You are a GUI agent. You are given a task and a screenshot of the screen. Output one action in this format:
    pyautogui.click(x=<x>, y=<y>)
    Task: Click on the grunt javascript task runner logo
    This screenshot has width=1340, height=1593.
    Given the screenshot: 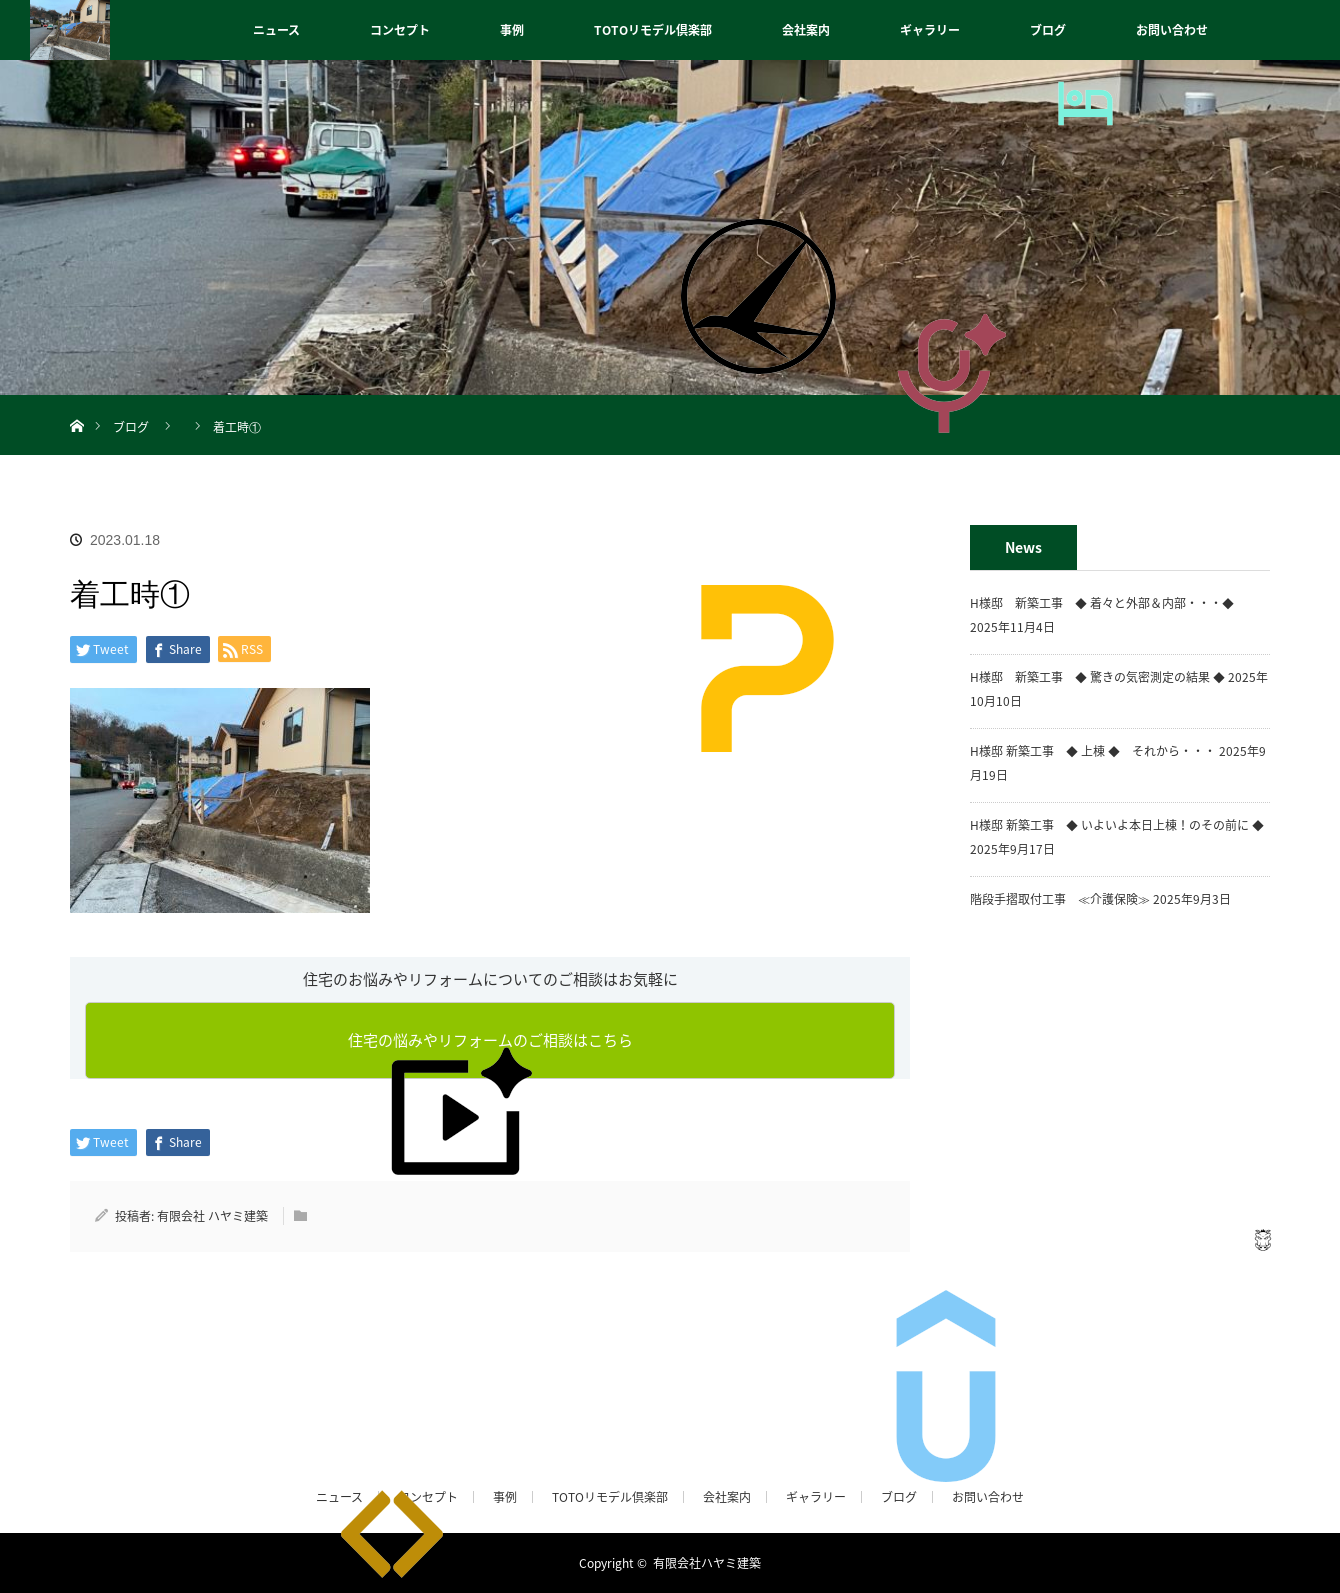 What is the action you would take?
    pyautogui.click(x=1263, y=1240)
    